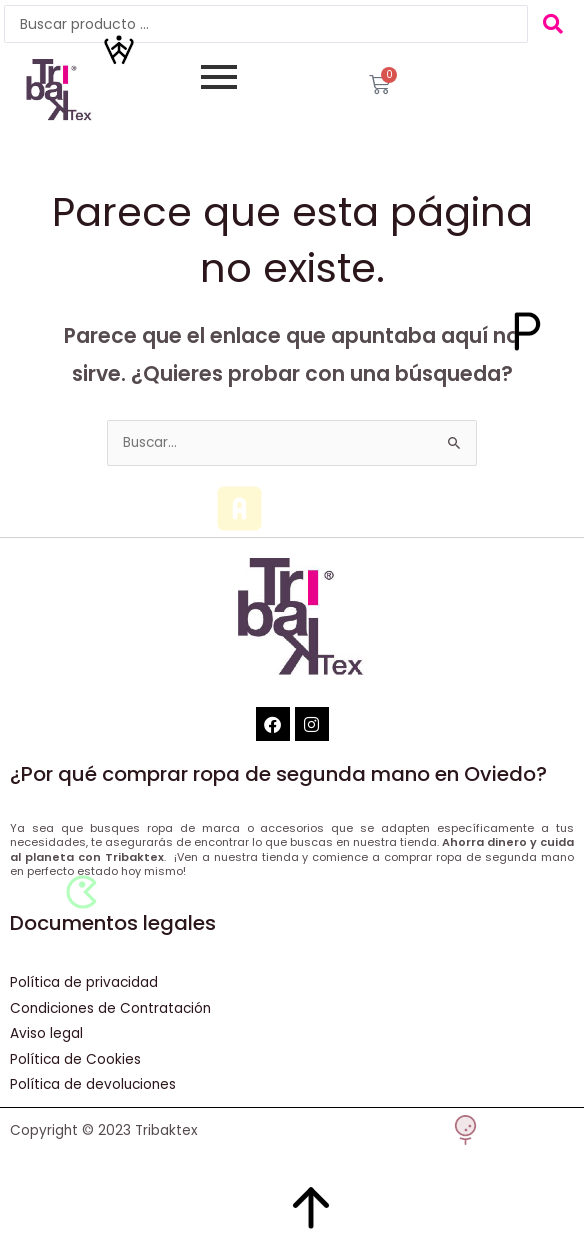 This screenshot has width=584, height=1253. Describe the element at coordinates (119, 50) in the screenshot. I see `access ski jumping sports content` at that location.